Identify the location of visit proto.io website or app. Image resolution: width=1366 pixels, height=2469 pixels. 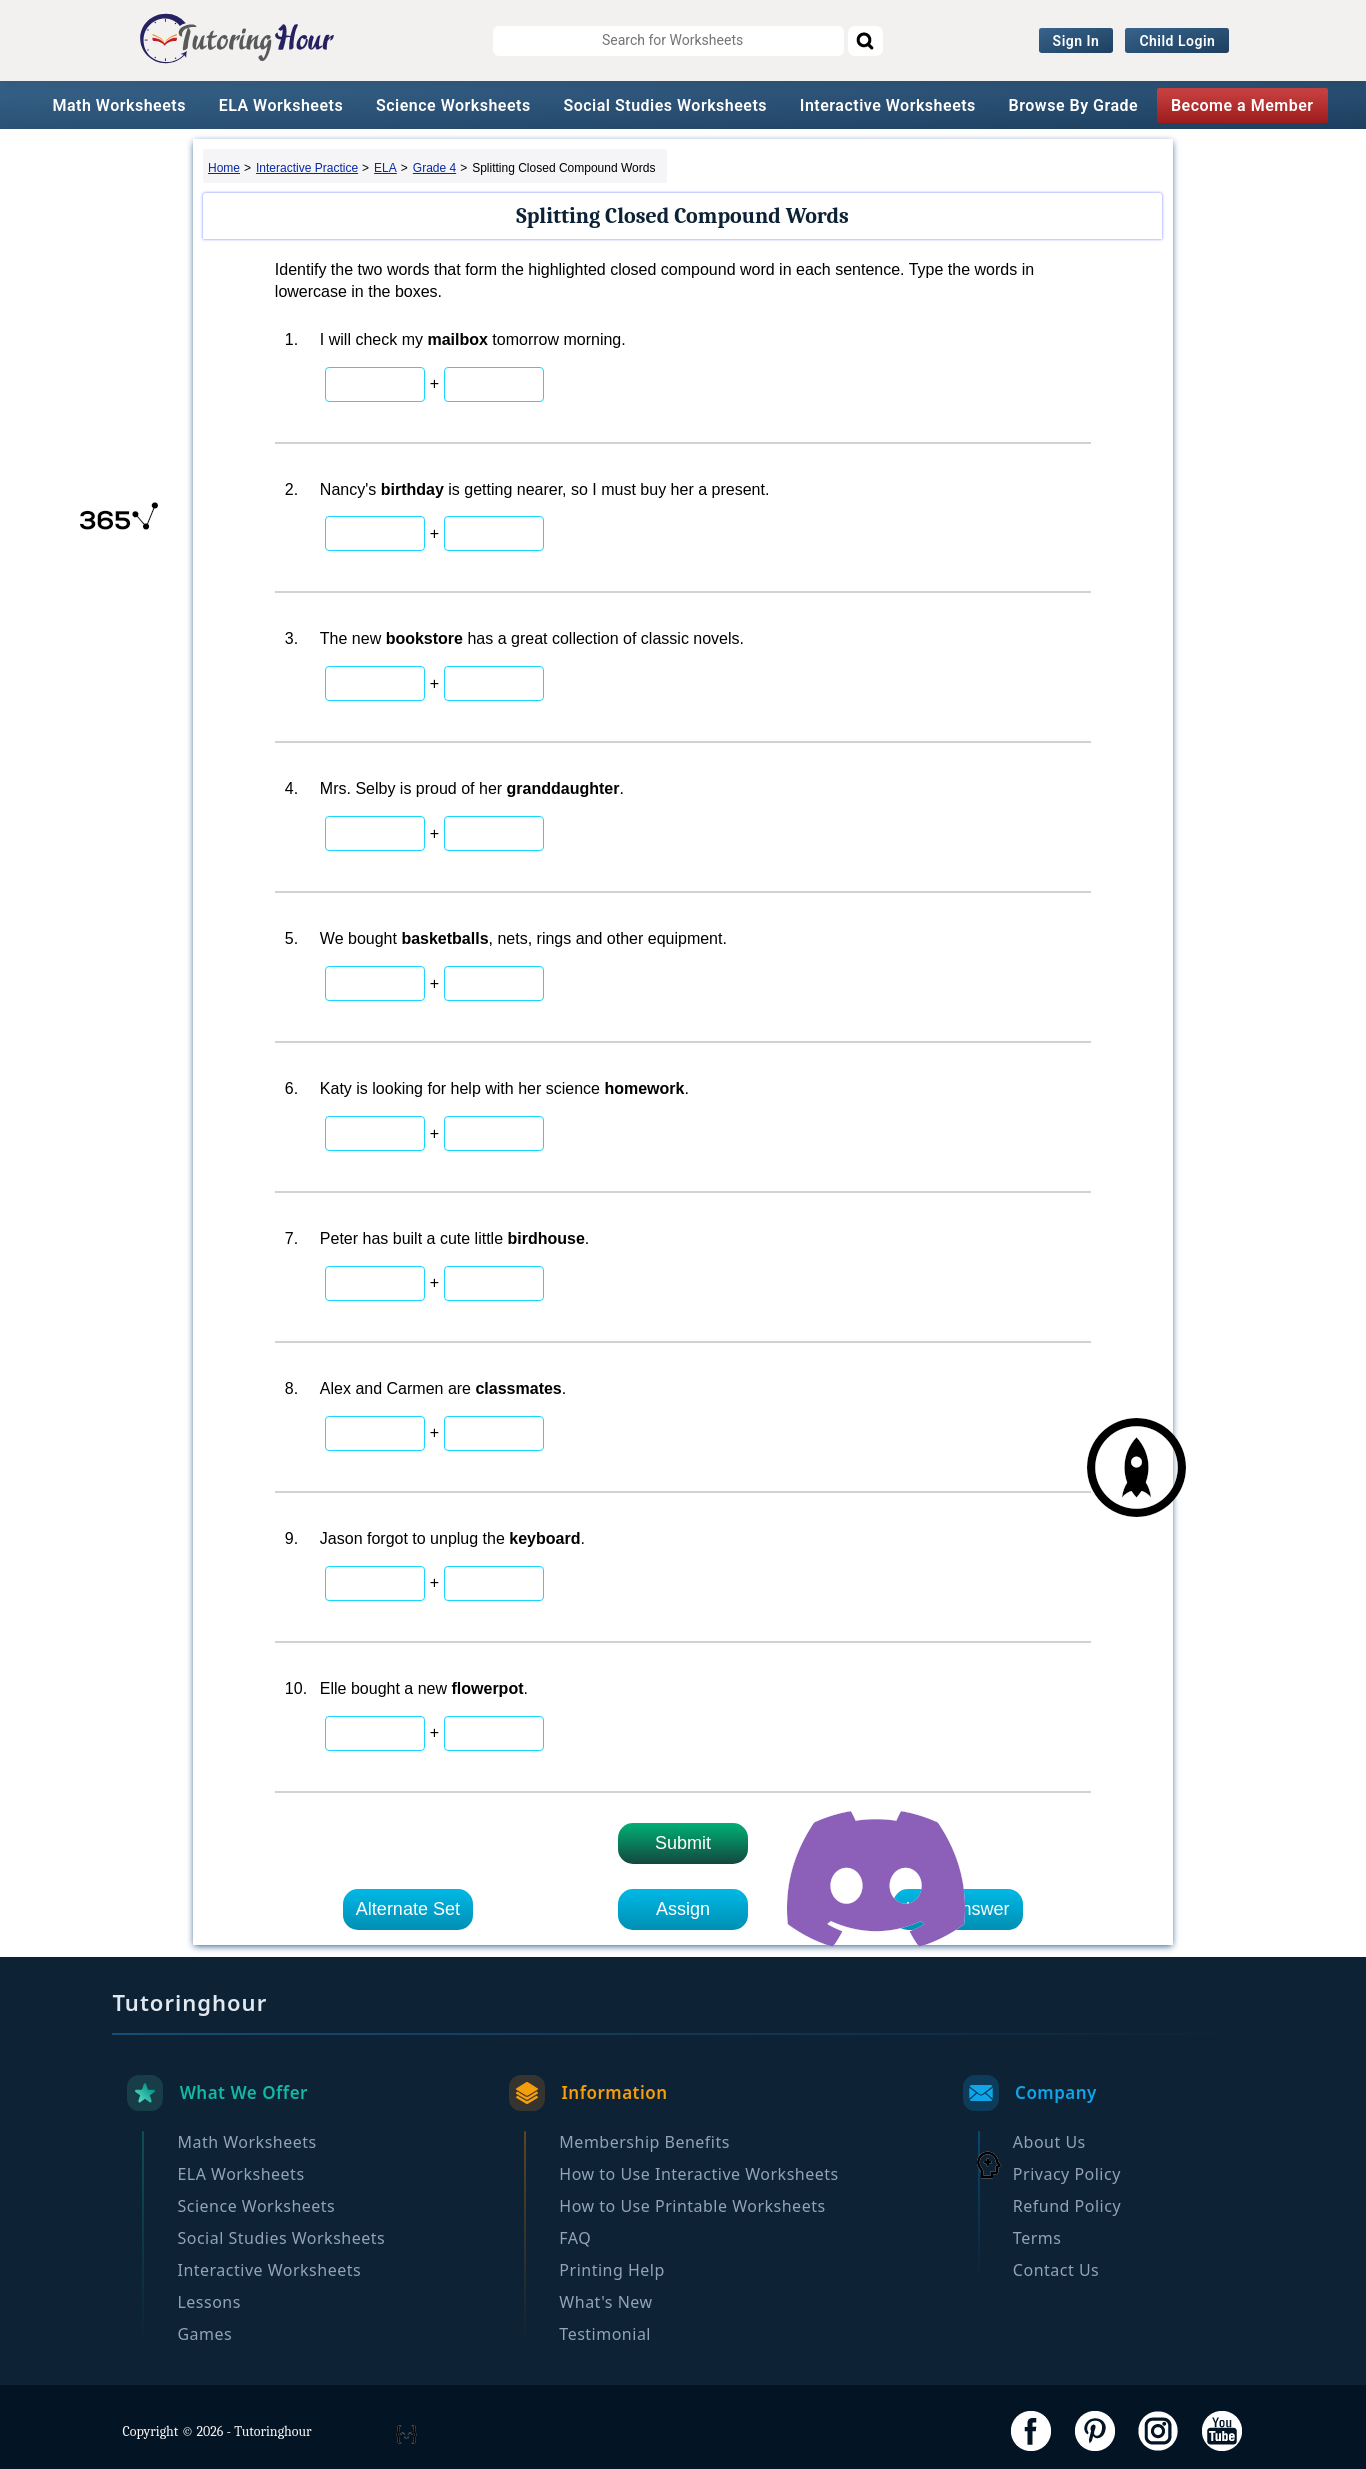
(1136, 1467).